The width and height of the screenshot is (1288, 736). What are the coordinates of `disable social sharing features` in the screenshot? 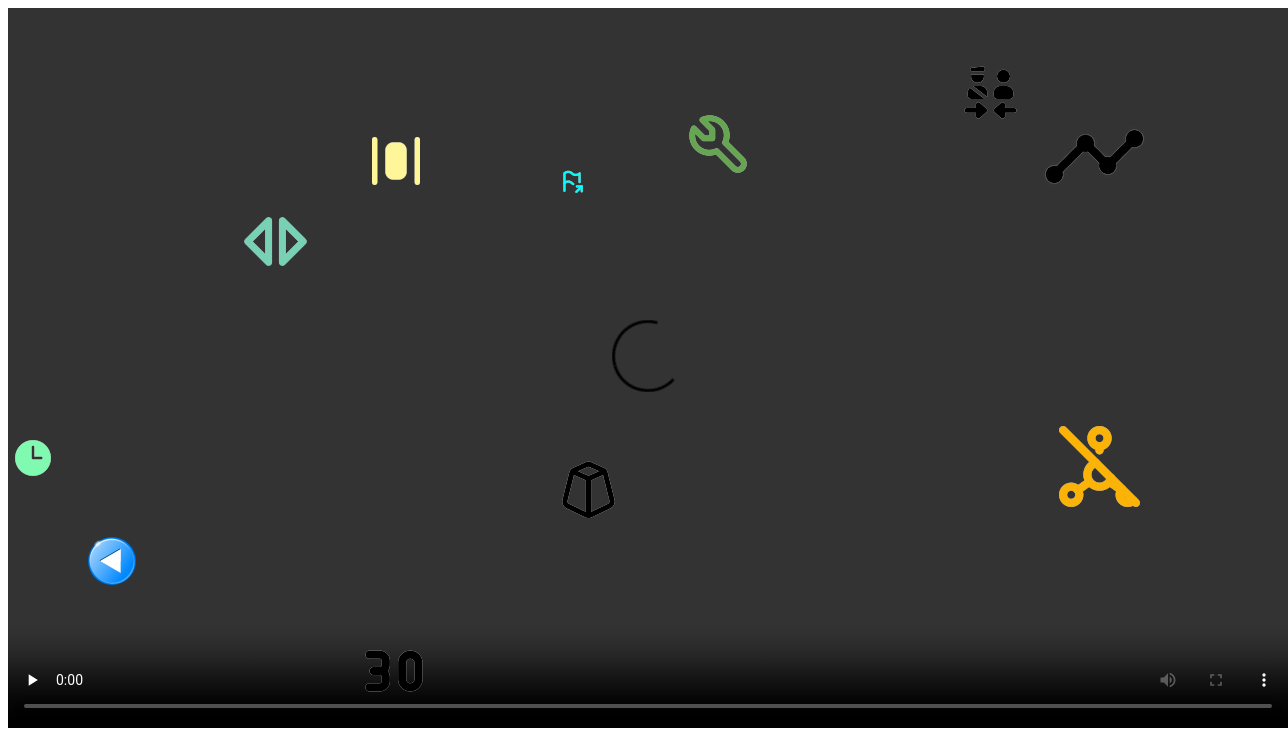 It's located at (1099, 466).